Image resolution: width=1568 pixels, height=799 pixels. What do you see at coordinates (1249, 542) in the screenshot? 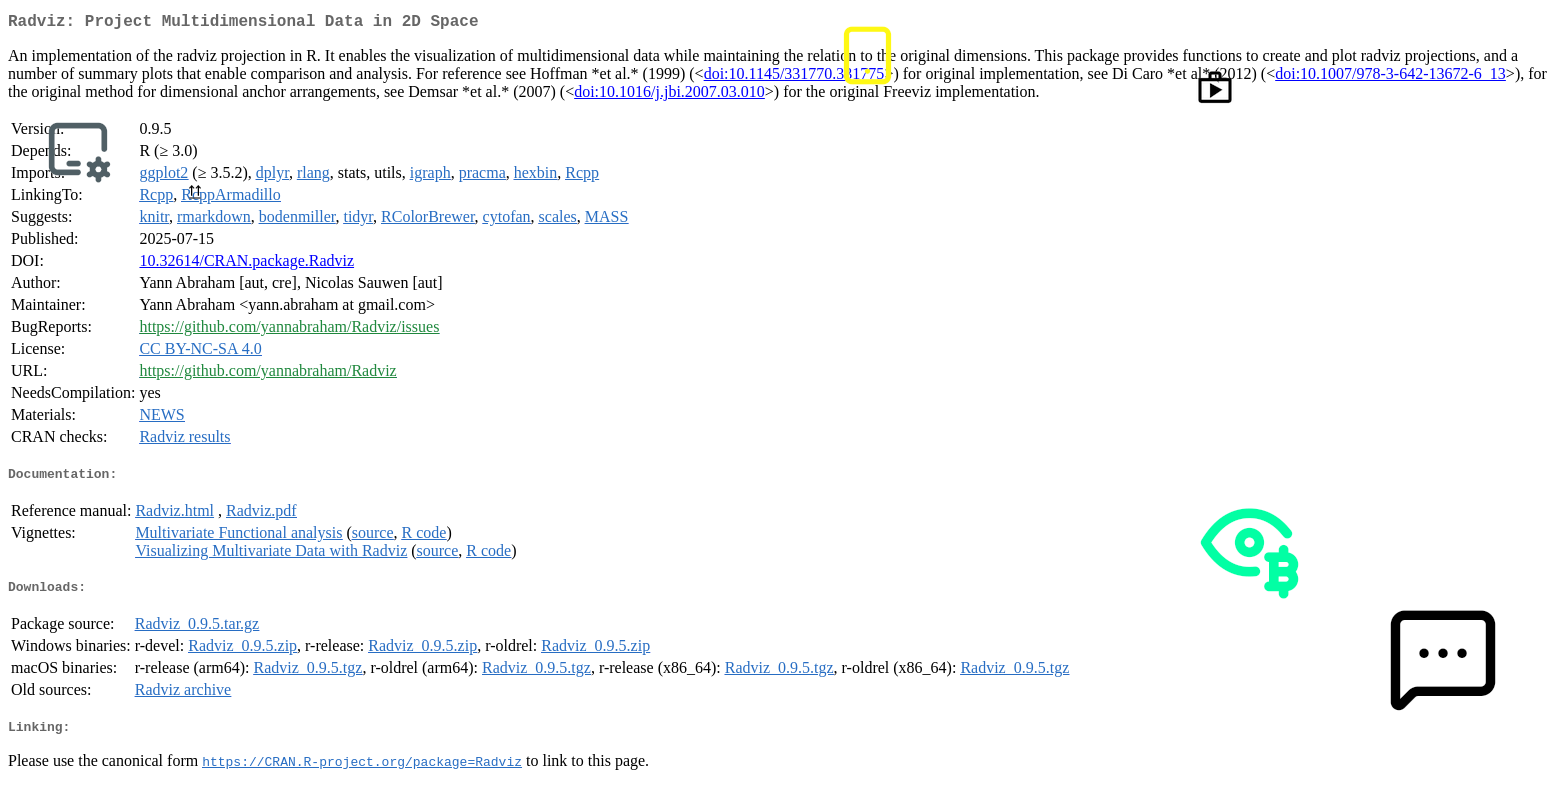
I see `view bitcoin wallet balance` at bounding box center [1249, 542].